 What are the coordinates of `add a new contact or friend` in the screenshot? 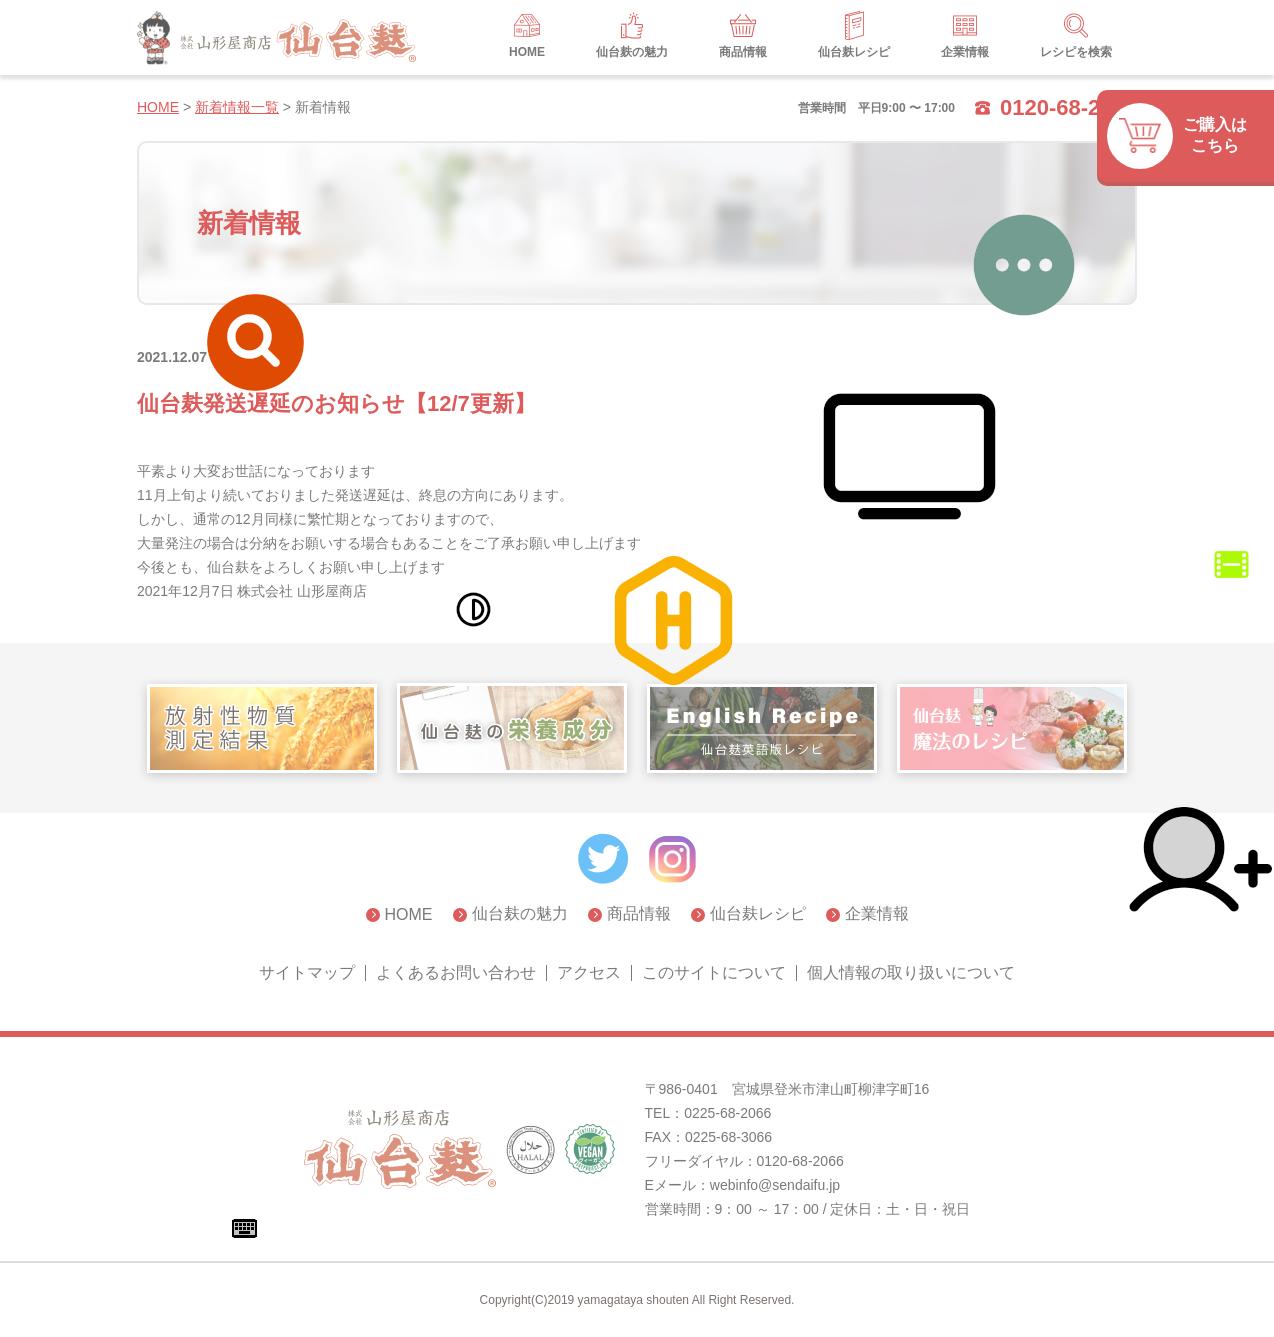 It's located at (1196, 864).